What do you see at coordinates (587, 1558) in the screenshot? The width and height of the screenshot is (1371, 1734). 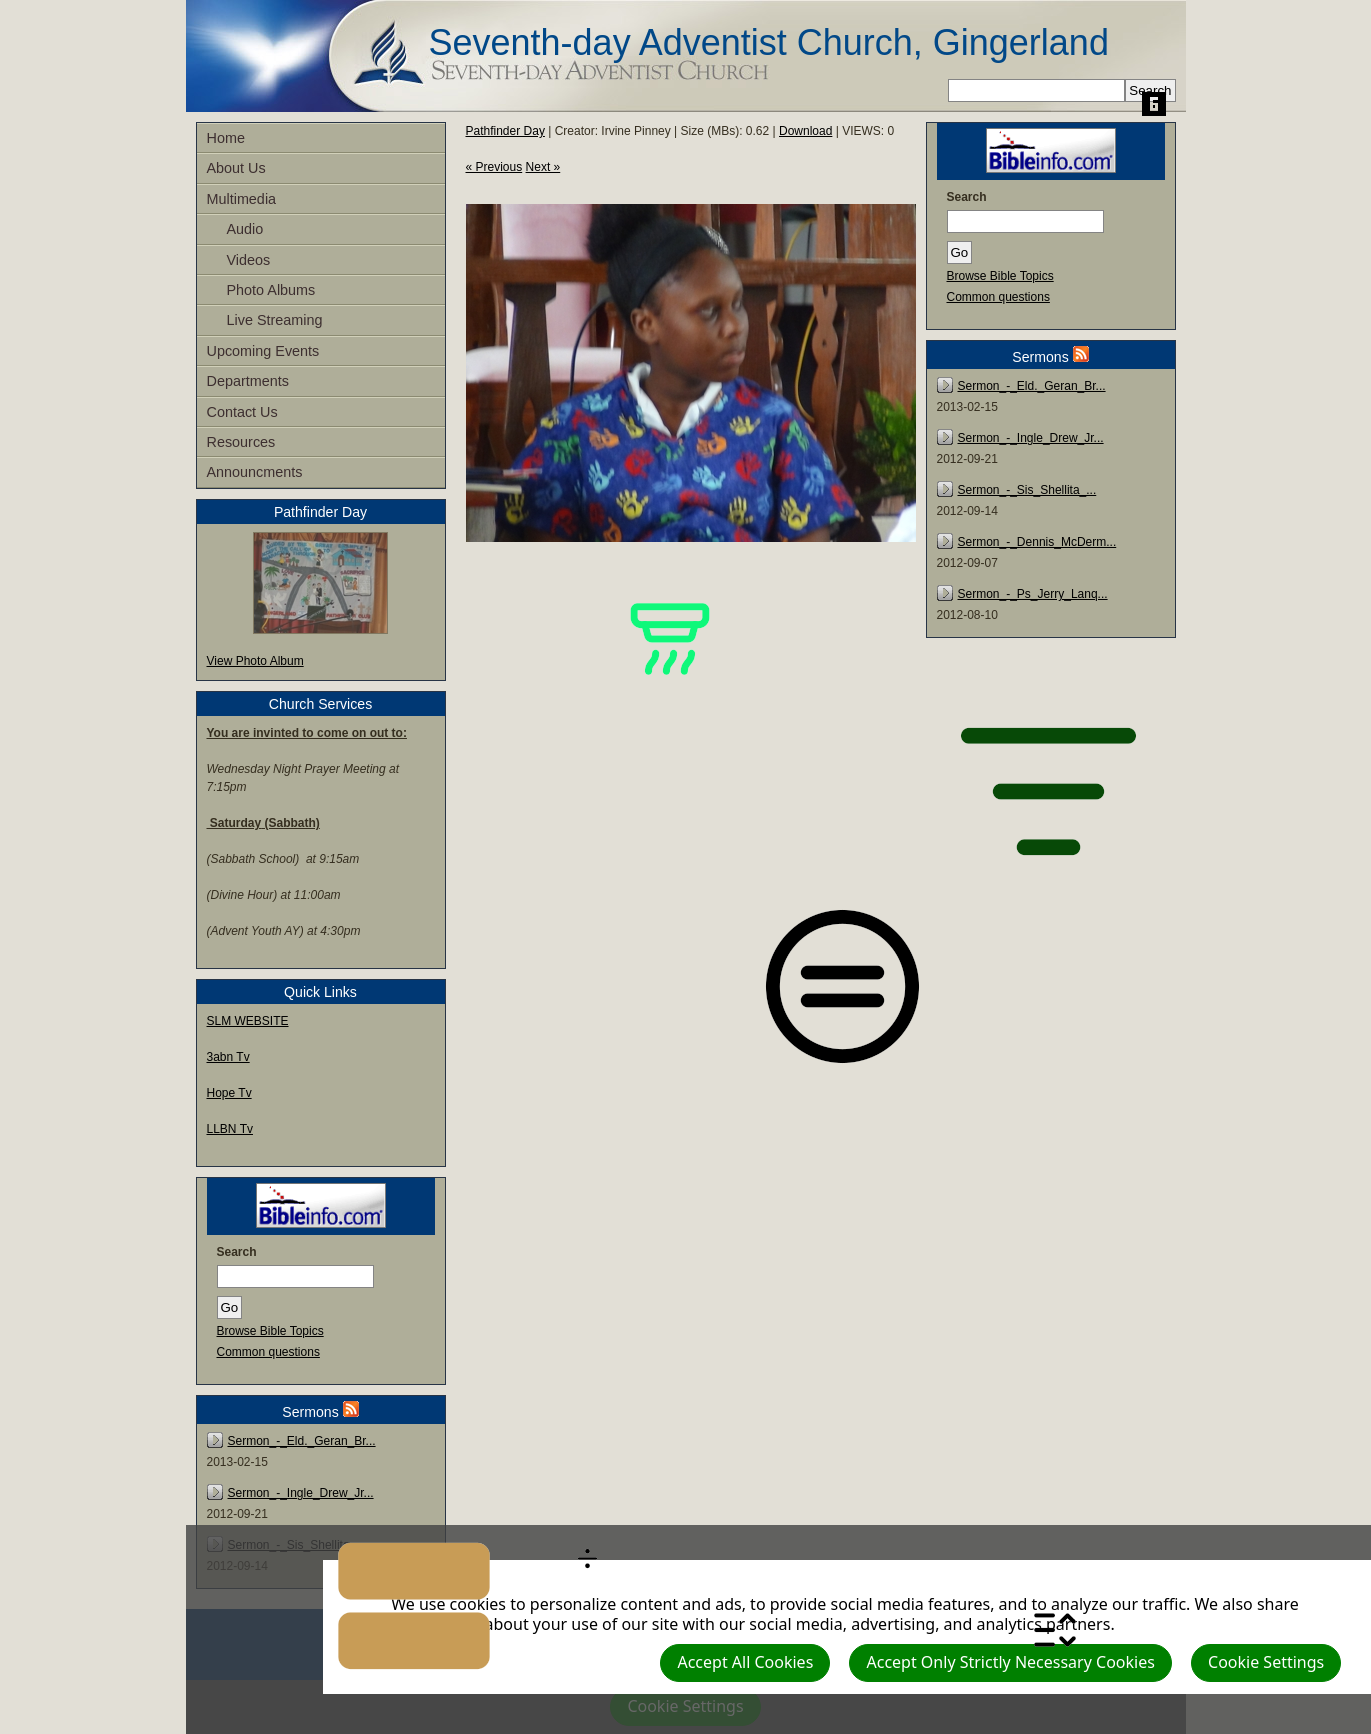 I see `perform division calculation` at bounding box center [587, 1558].